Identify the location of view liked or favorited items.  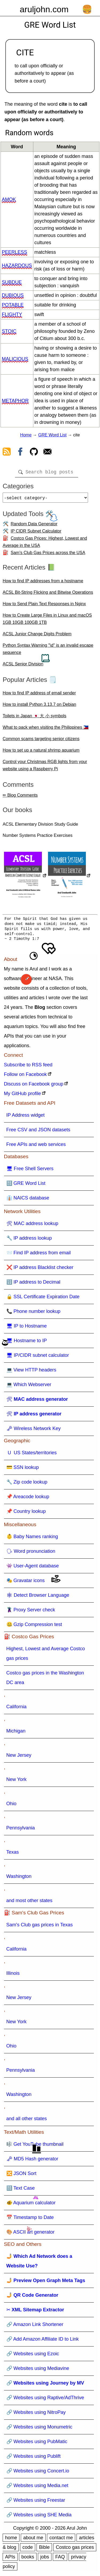
(49, 948).